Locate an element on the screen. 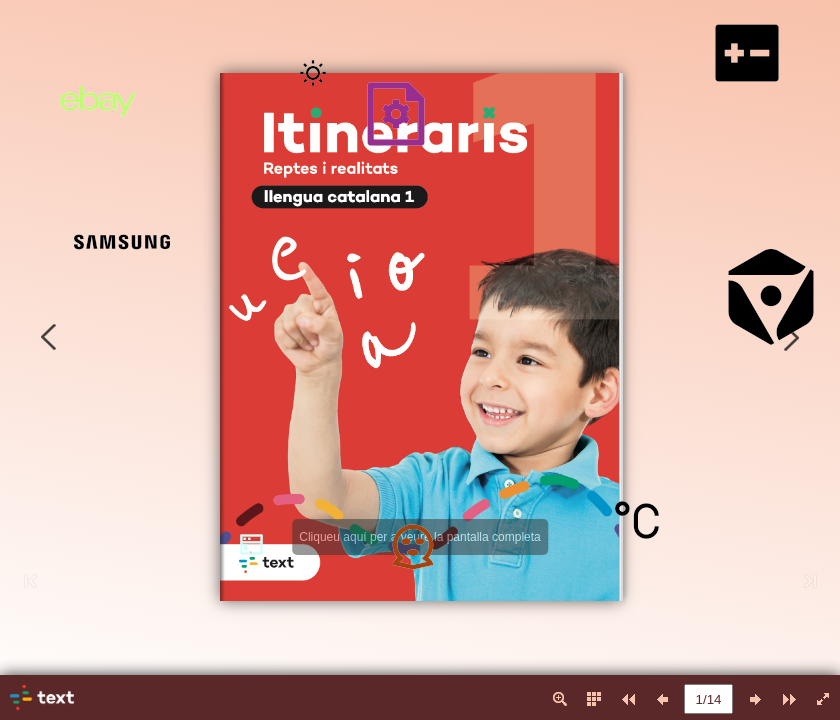  open terminal or command line interface is located at coordinates (251, 544).